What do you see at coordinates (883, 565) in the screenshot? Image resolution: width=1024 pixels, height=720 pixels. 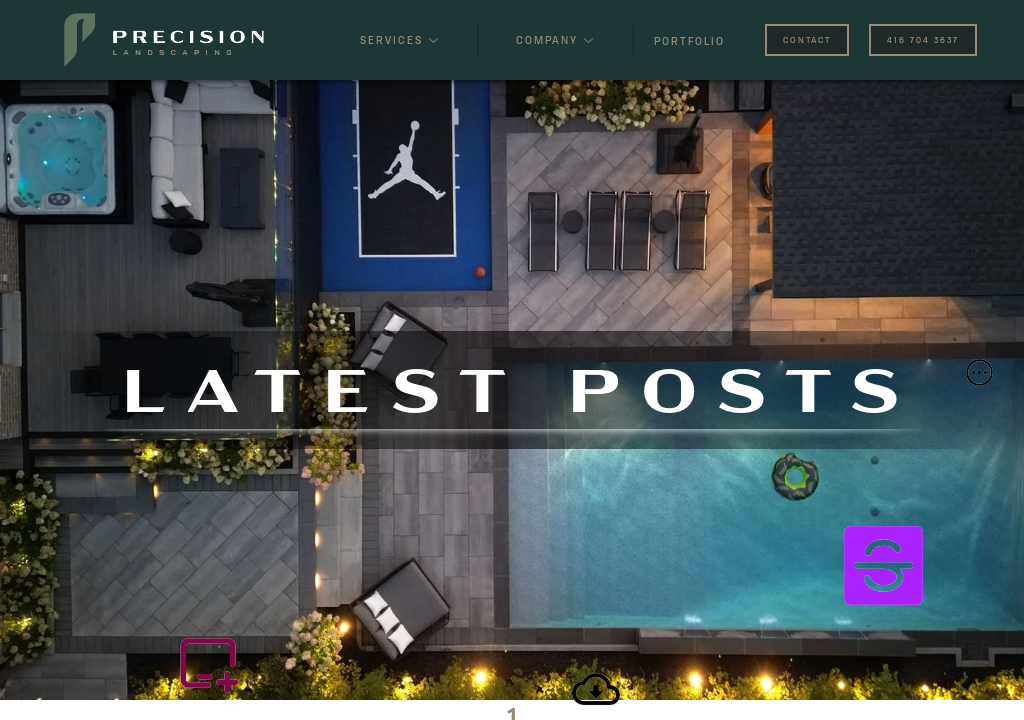 I see `apply strikethrough formatting to selected text` at bounding box center [883, 565].